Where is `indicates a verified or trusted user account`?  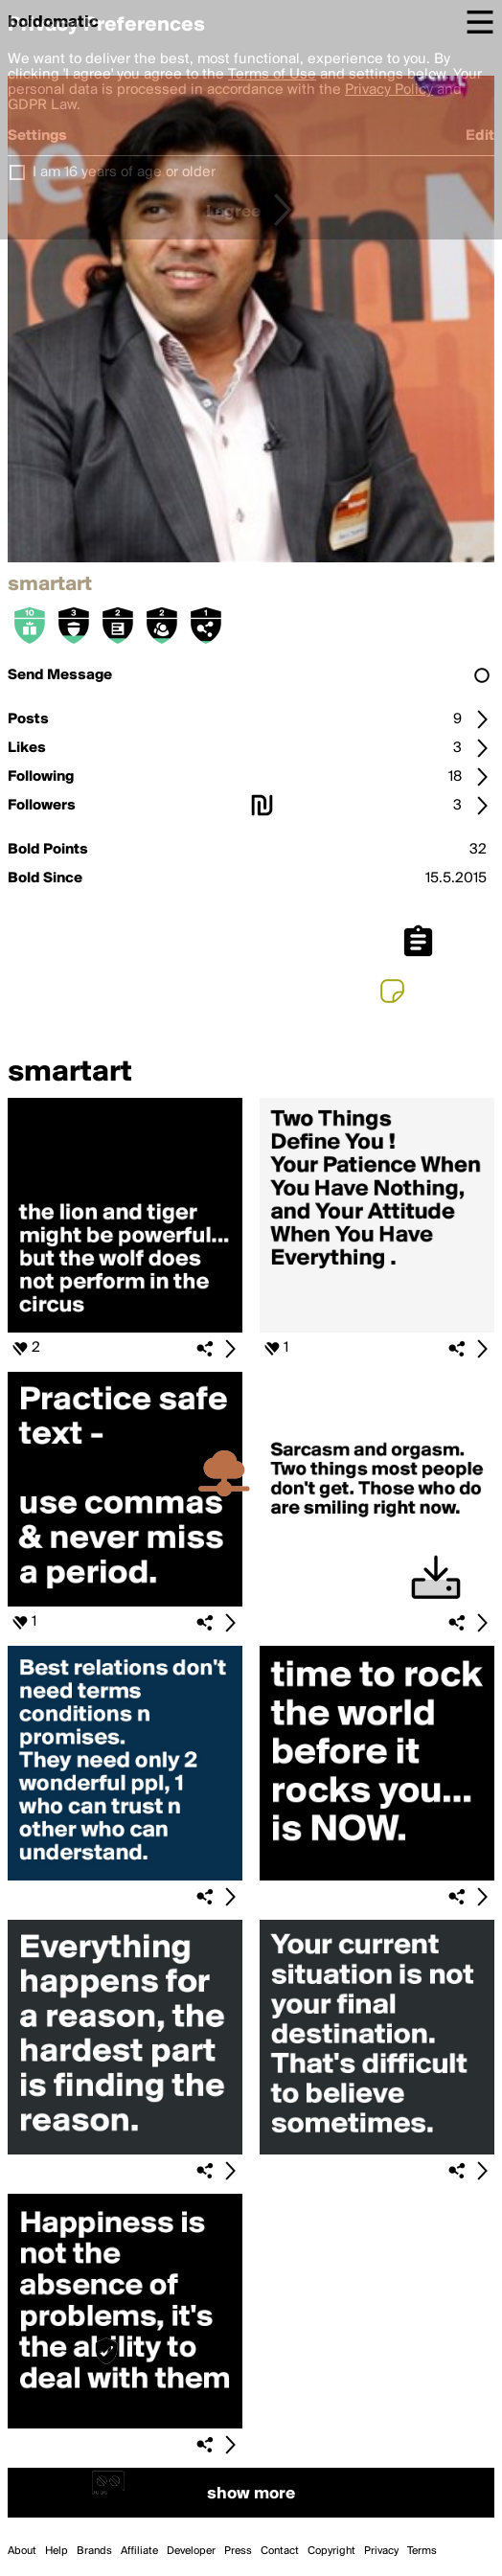
indicates a verified or trusted user account is located at coordinates (106, 2351).